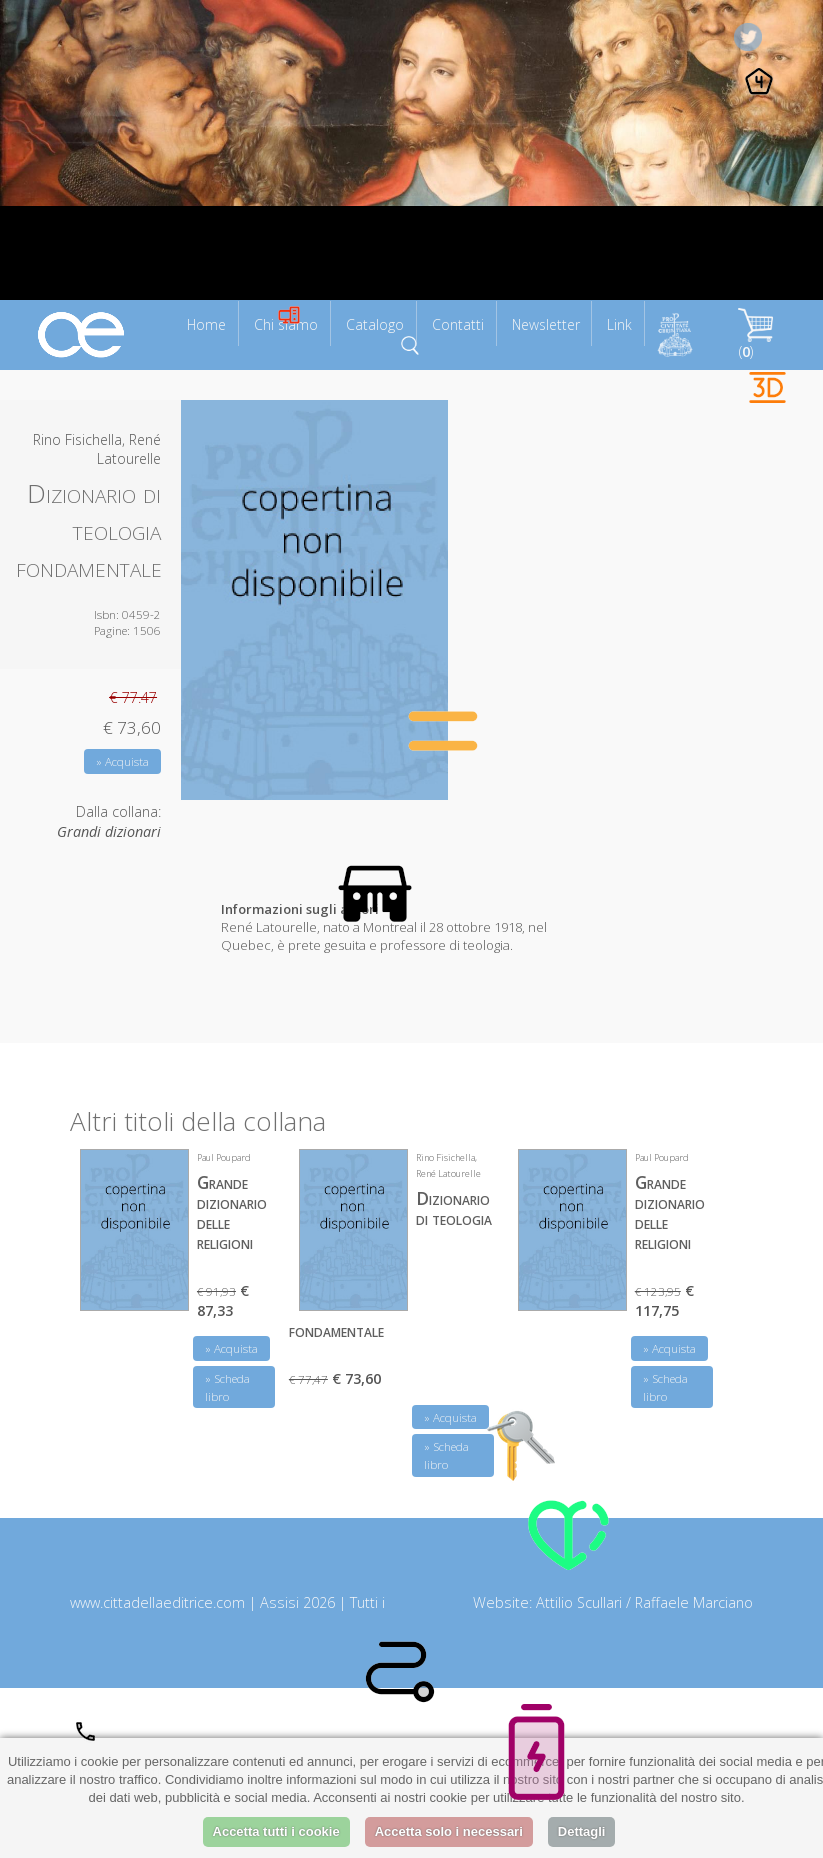  Describe the element at coordinates (443, 731) in the screenshot. I see `equals or comparison function` at that location.